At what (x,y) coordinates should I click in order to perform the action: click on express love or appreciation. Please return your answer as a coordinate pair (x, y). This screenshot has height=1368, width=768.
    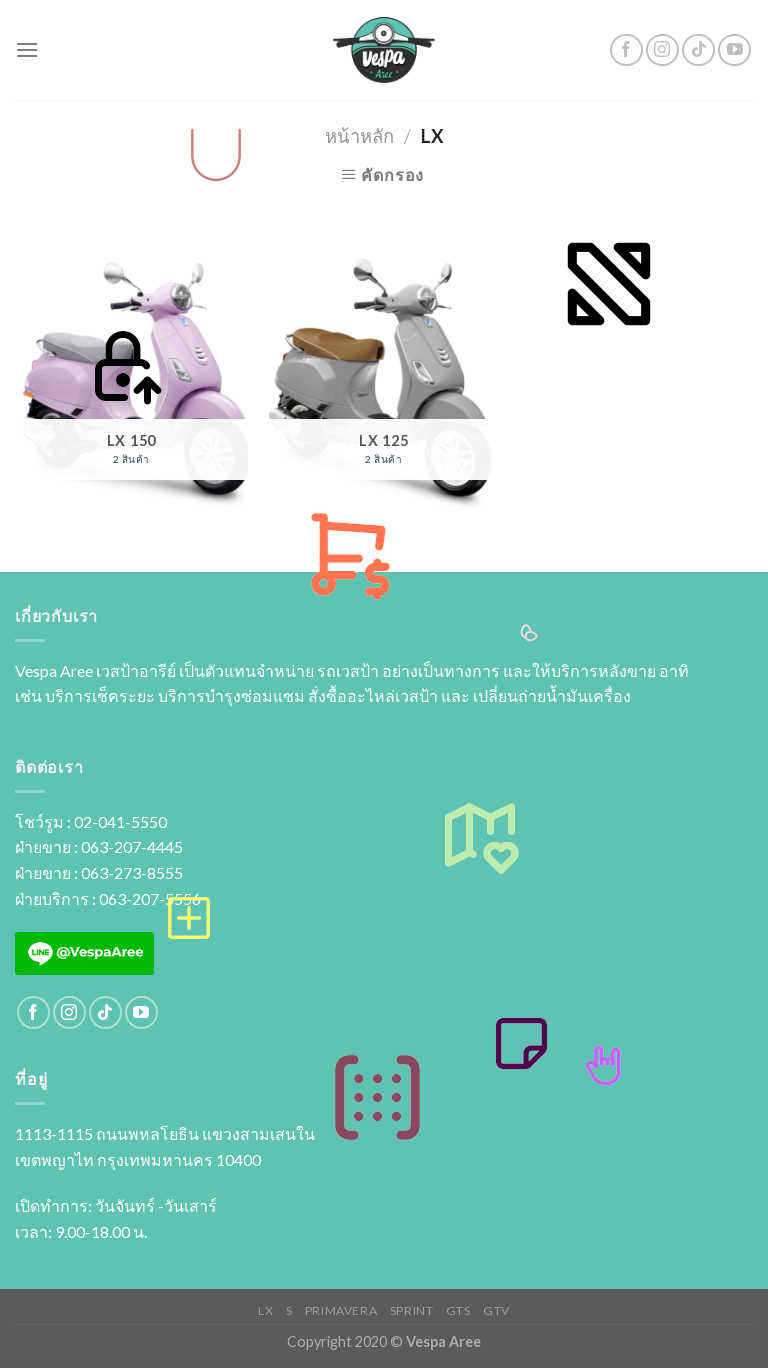
    Looking at the image, I should click on (603, 1064).